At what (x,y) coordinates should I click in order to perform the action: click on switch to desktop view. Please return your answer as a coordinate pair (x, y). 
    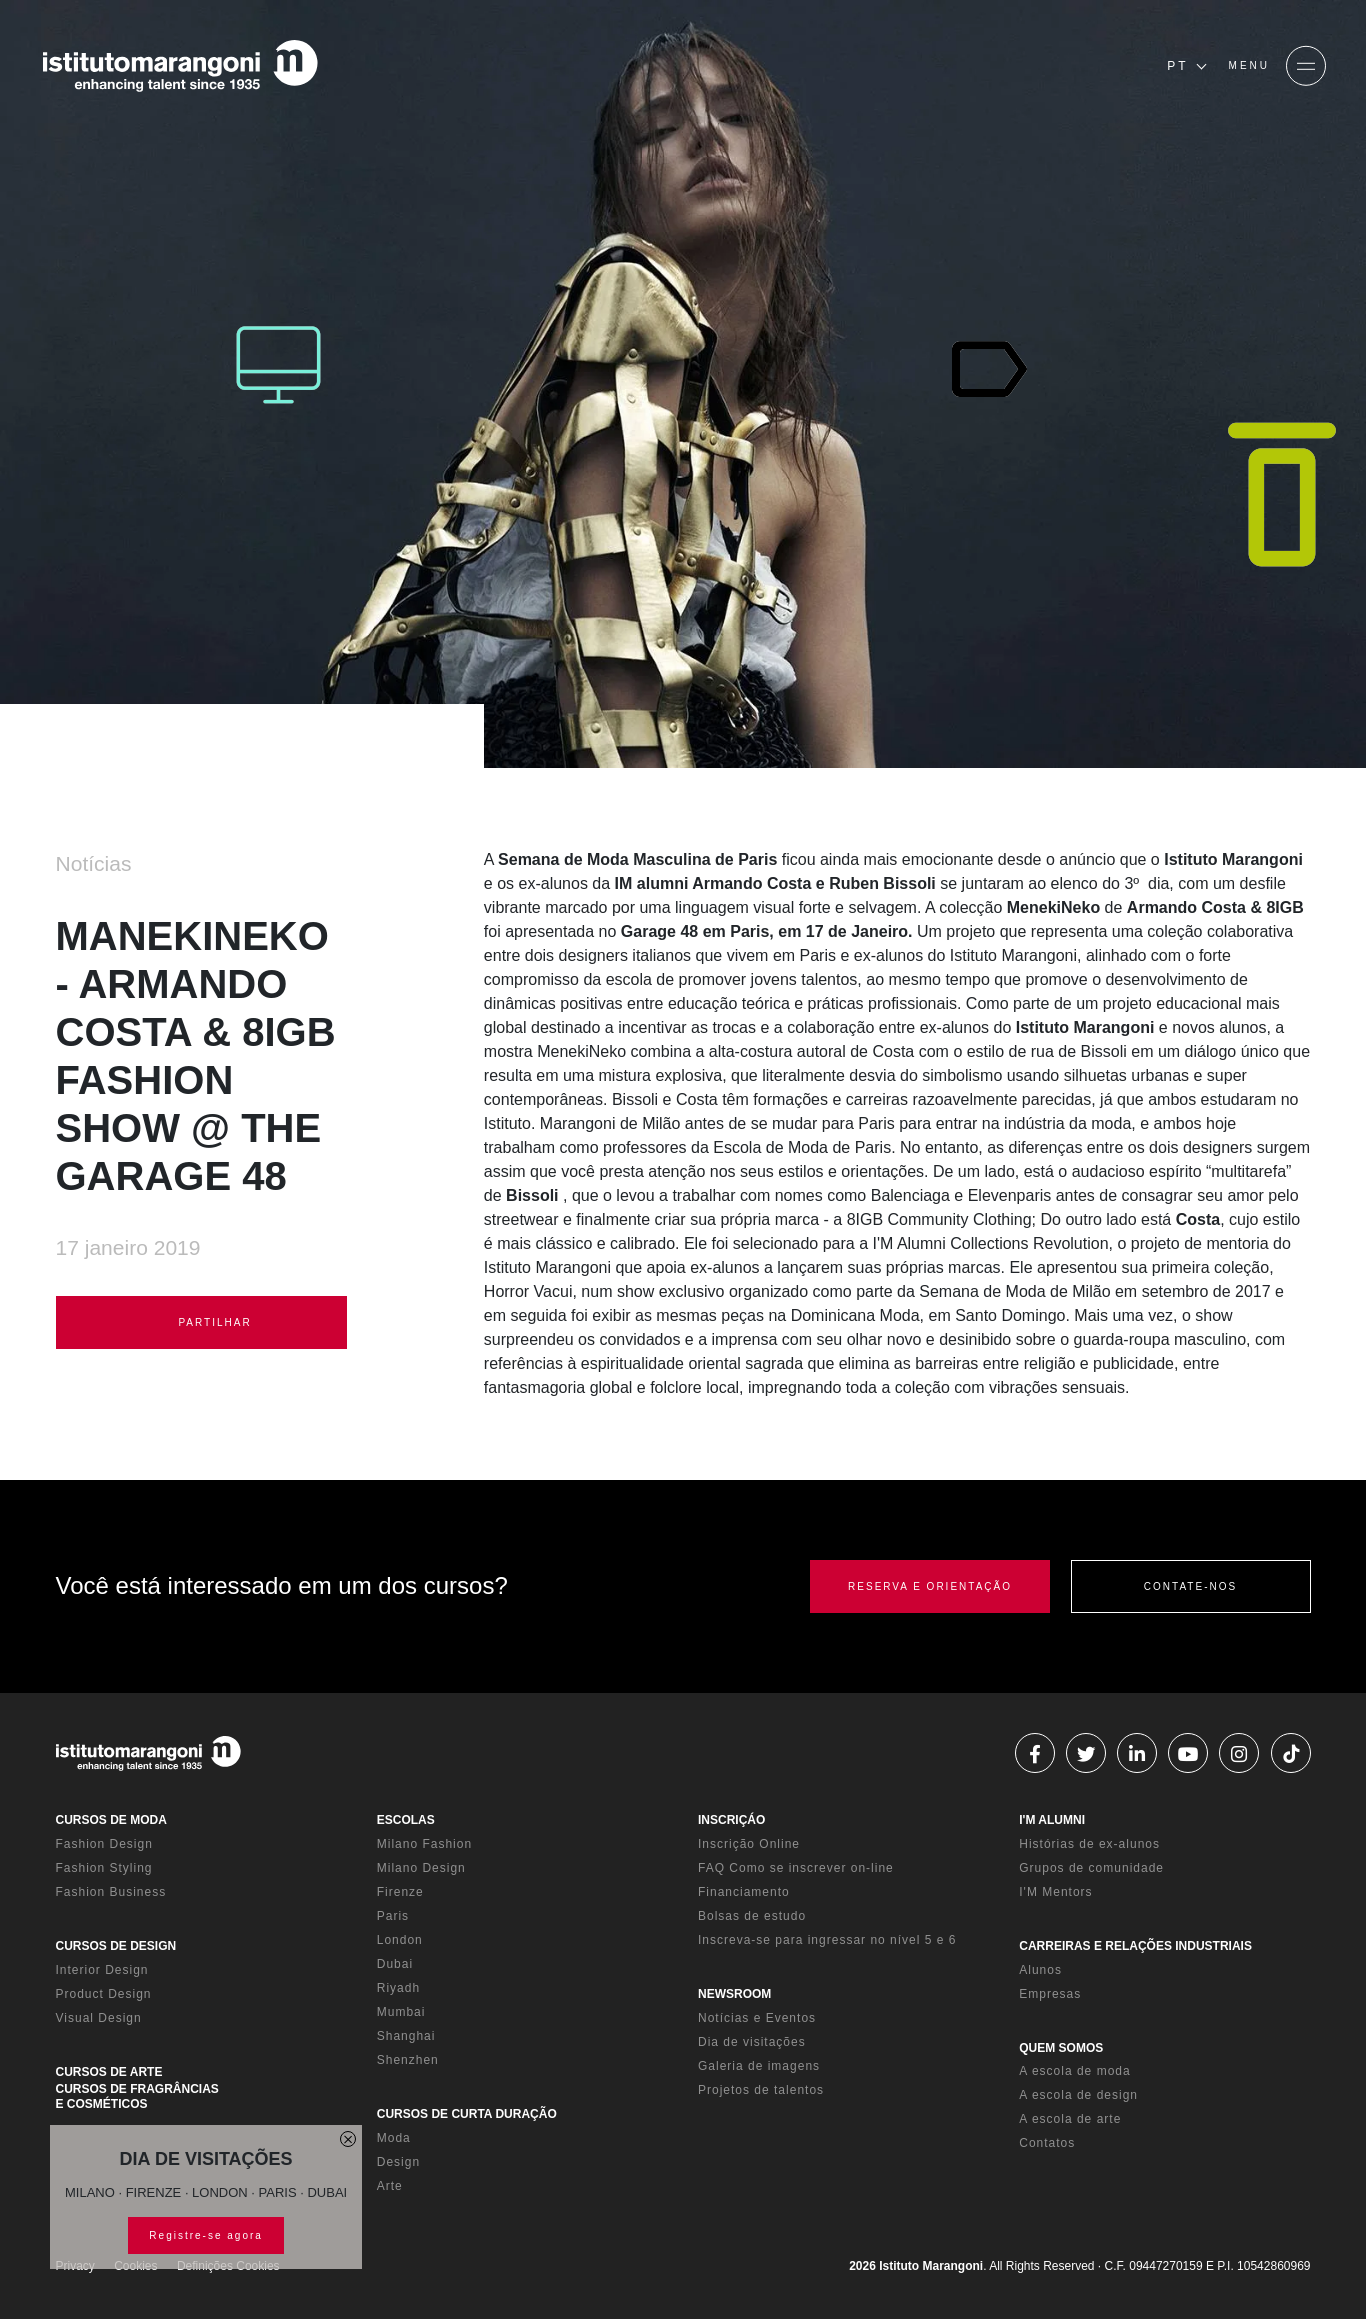
    Looking at the image, I should click on (278, 361).